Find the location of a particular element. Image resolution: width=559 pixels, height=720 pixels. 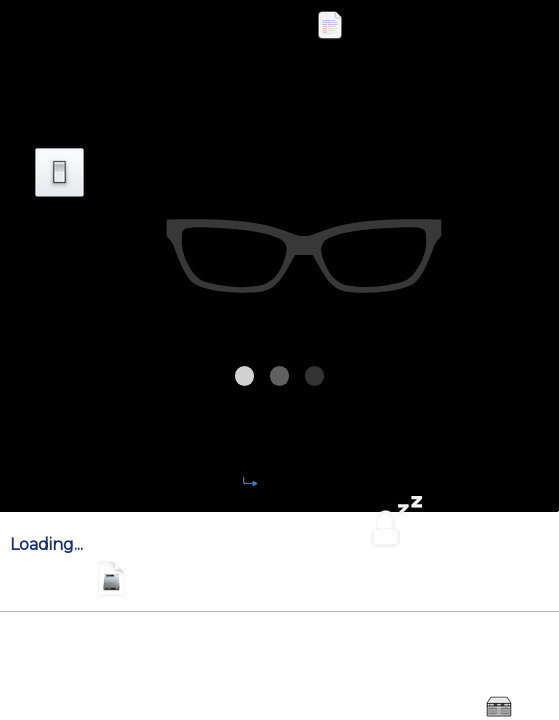

mount a disk image file is located at coordinates (111, 579).